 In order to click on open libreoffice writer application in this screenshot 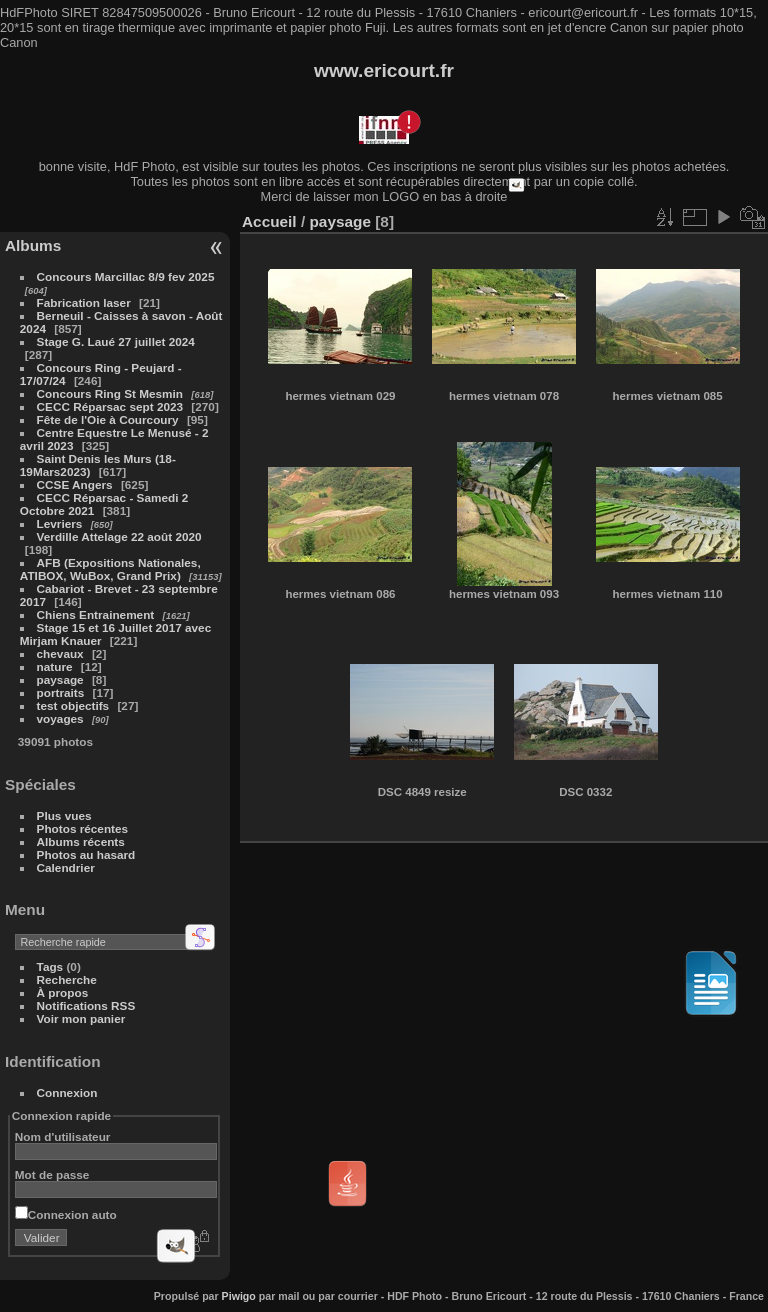, I will do `click(711, 983)`.